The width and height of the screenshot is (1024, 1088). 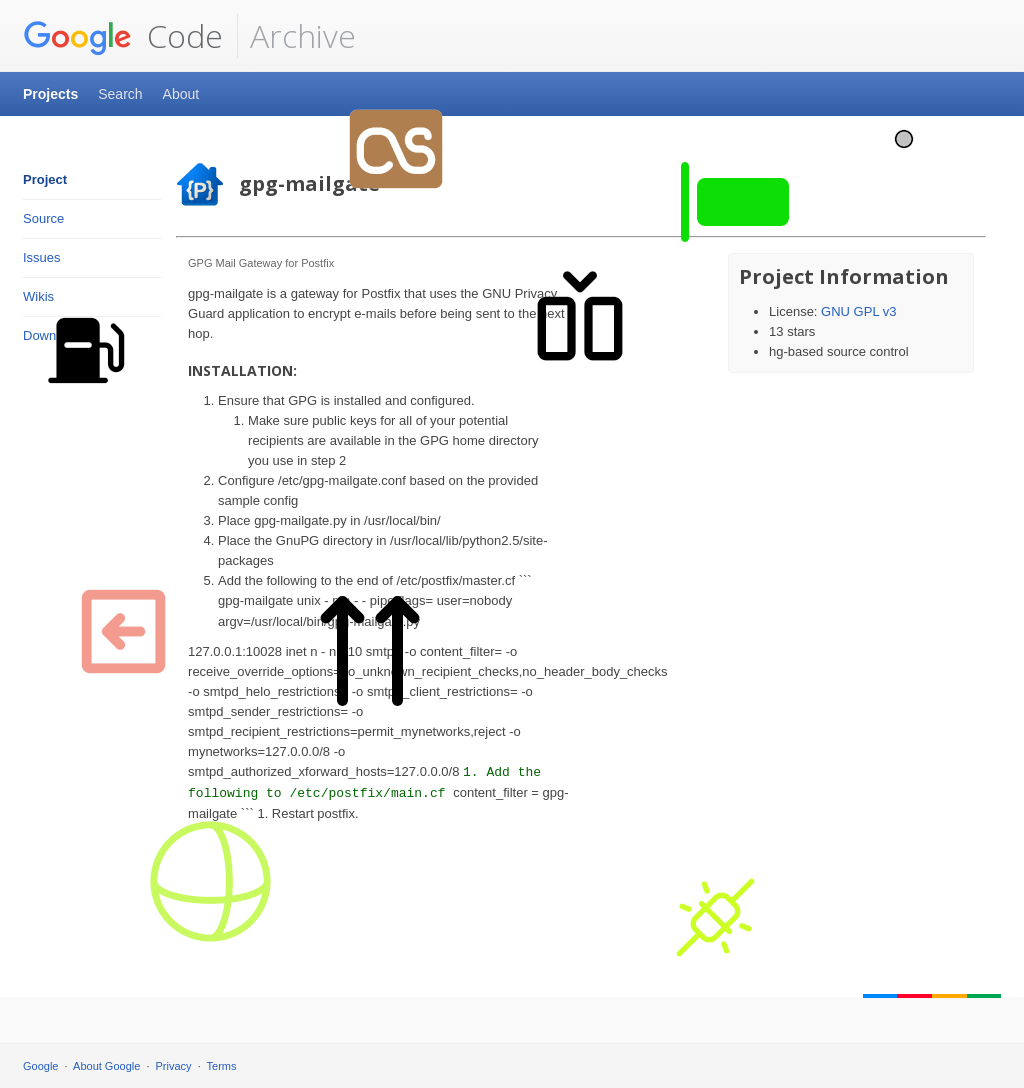 I want to click on align elements to the top edge, so click(x=580, y=318).